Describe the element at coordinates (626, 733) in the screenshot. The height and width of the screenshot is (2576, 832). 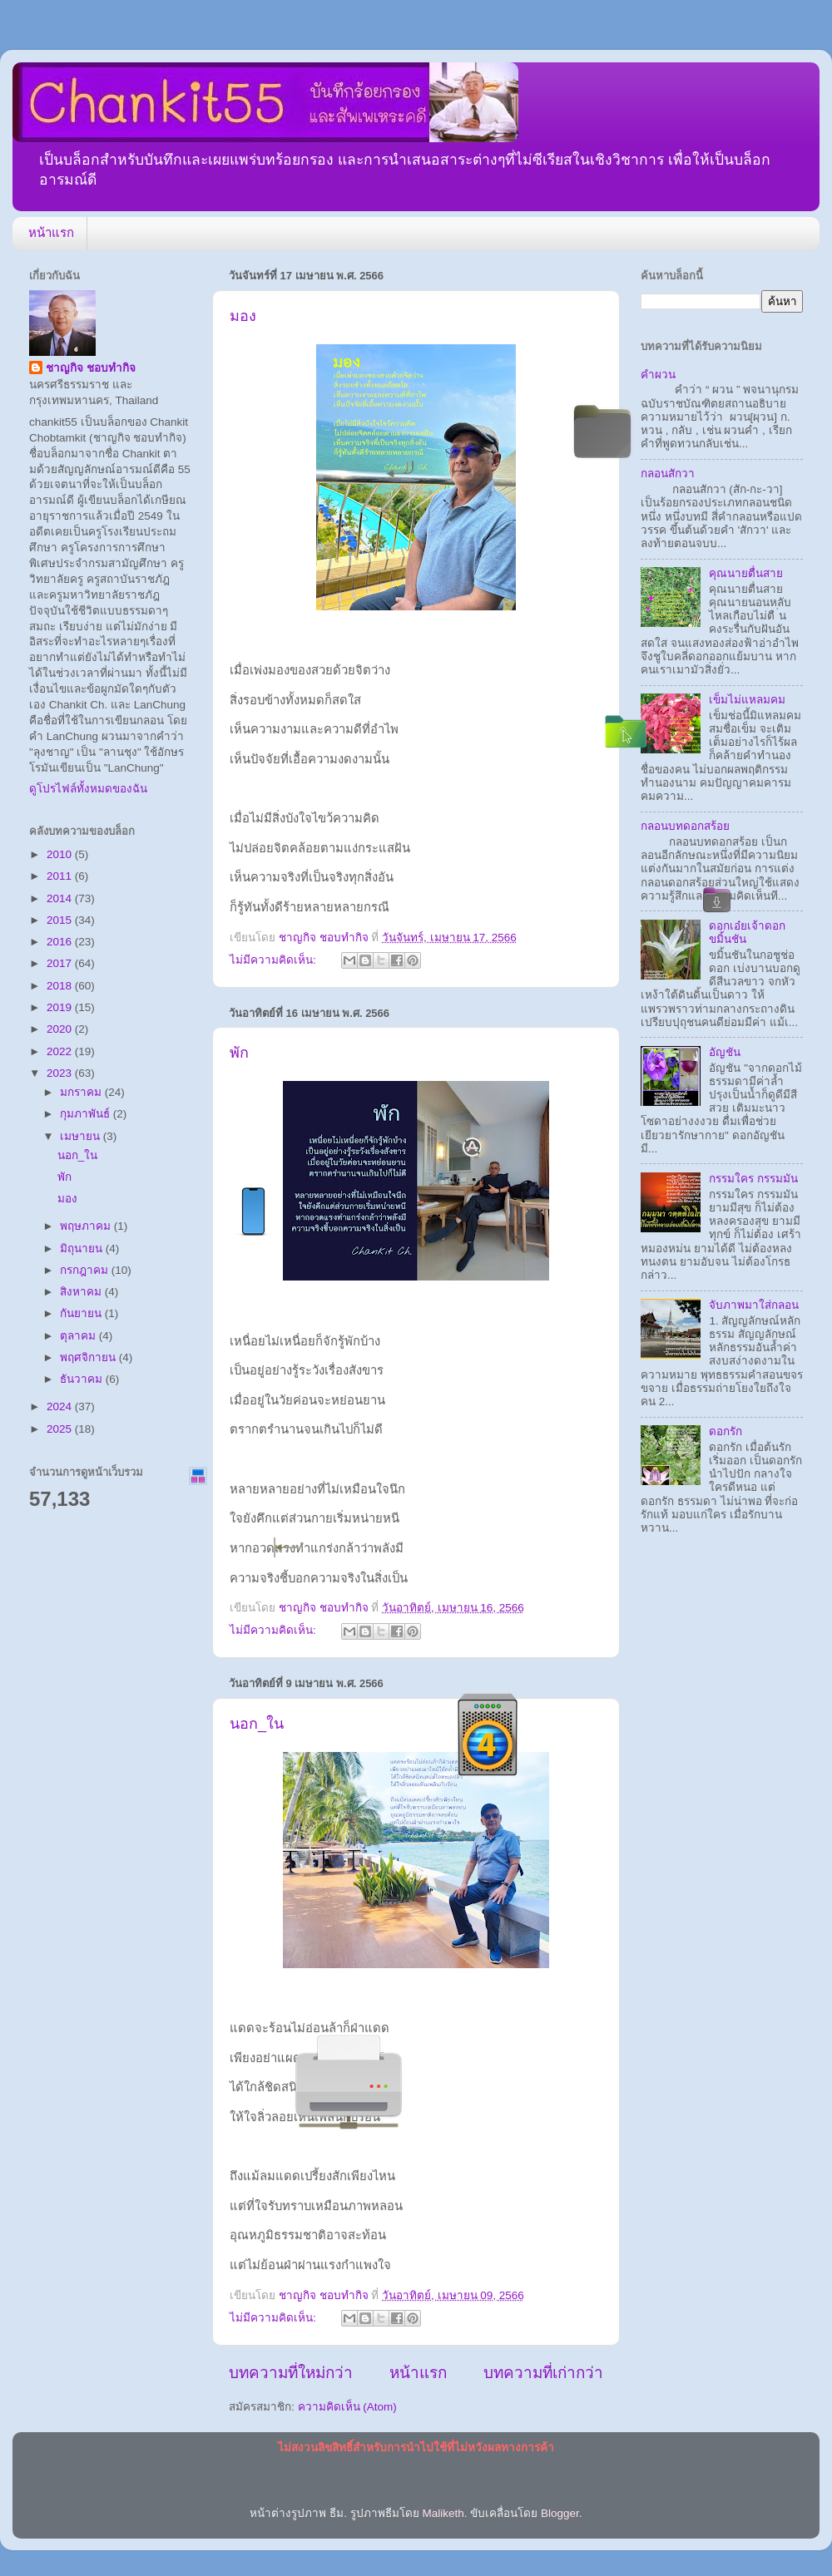
I see `folder containing cursor or pointer assets` at that location.